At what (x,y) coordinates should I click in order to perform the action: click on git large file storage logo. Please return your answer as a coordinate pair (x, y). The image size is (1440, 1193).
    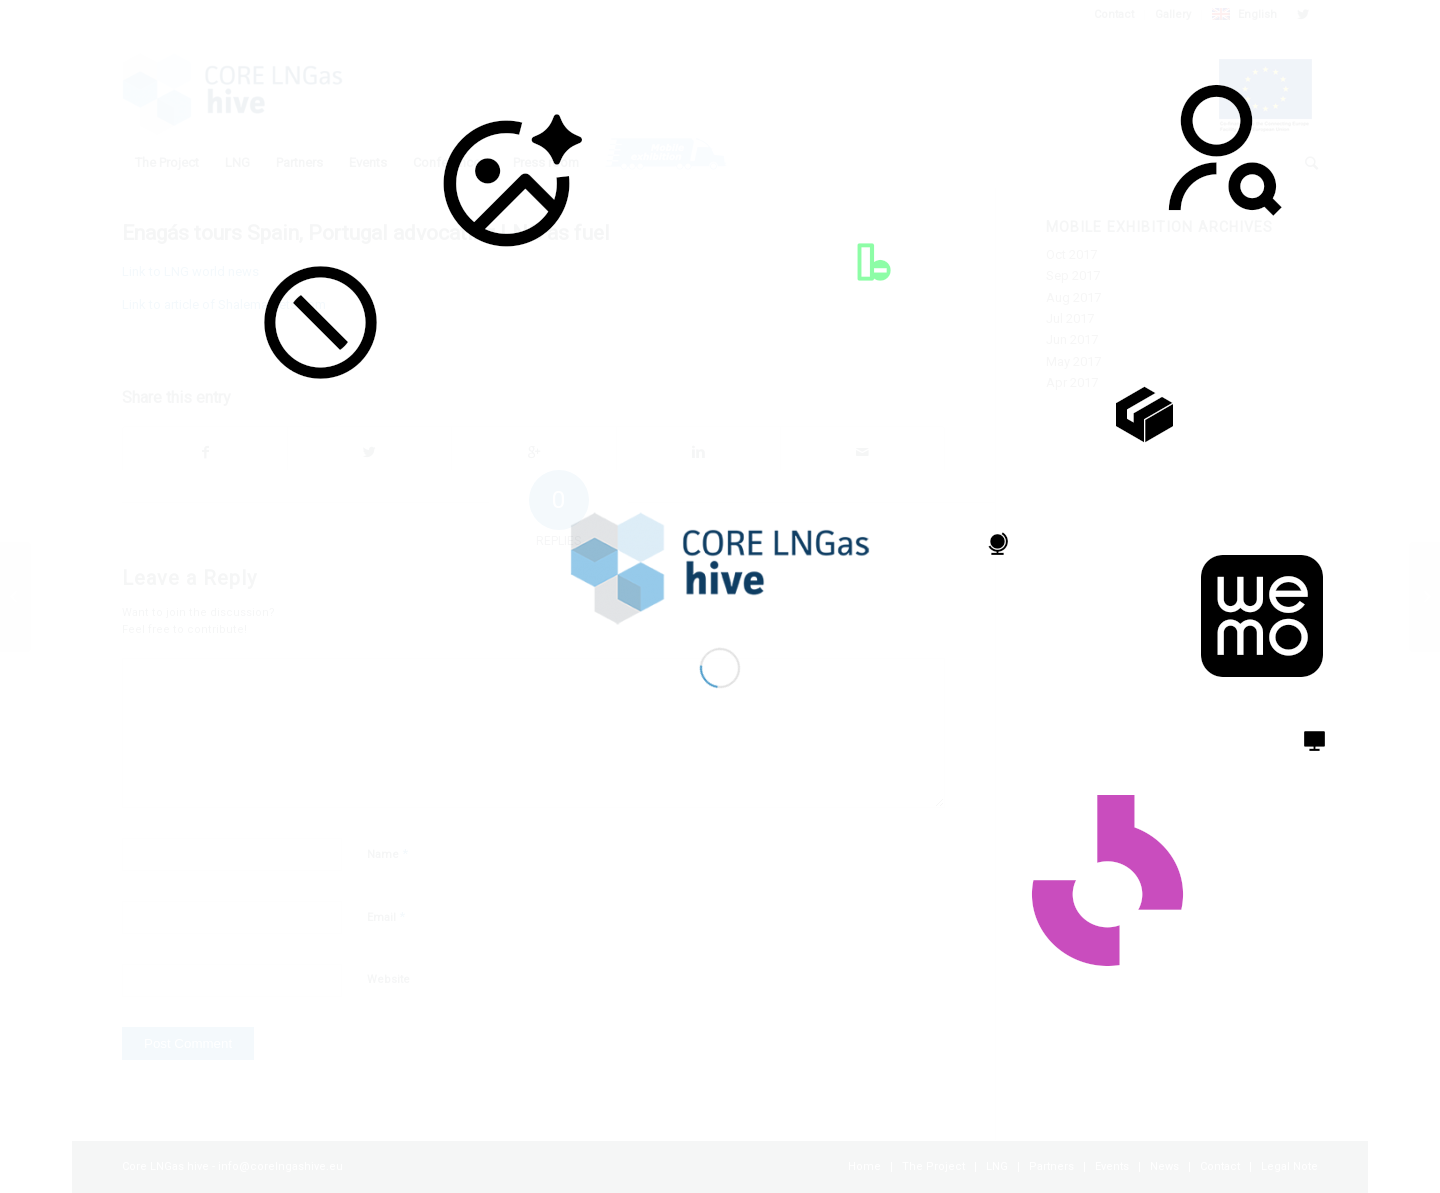
    Looking at the image, I should click on (1144, 414).